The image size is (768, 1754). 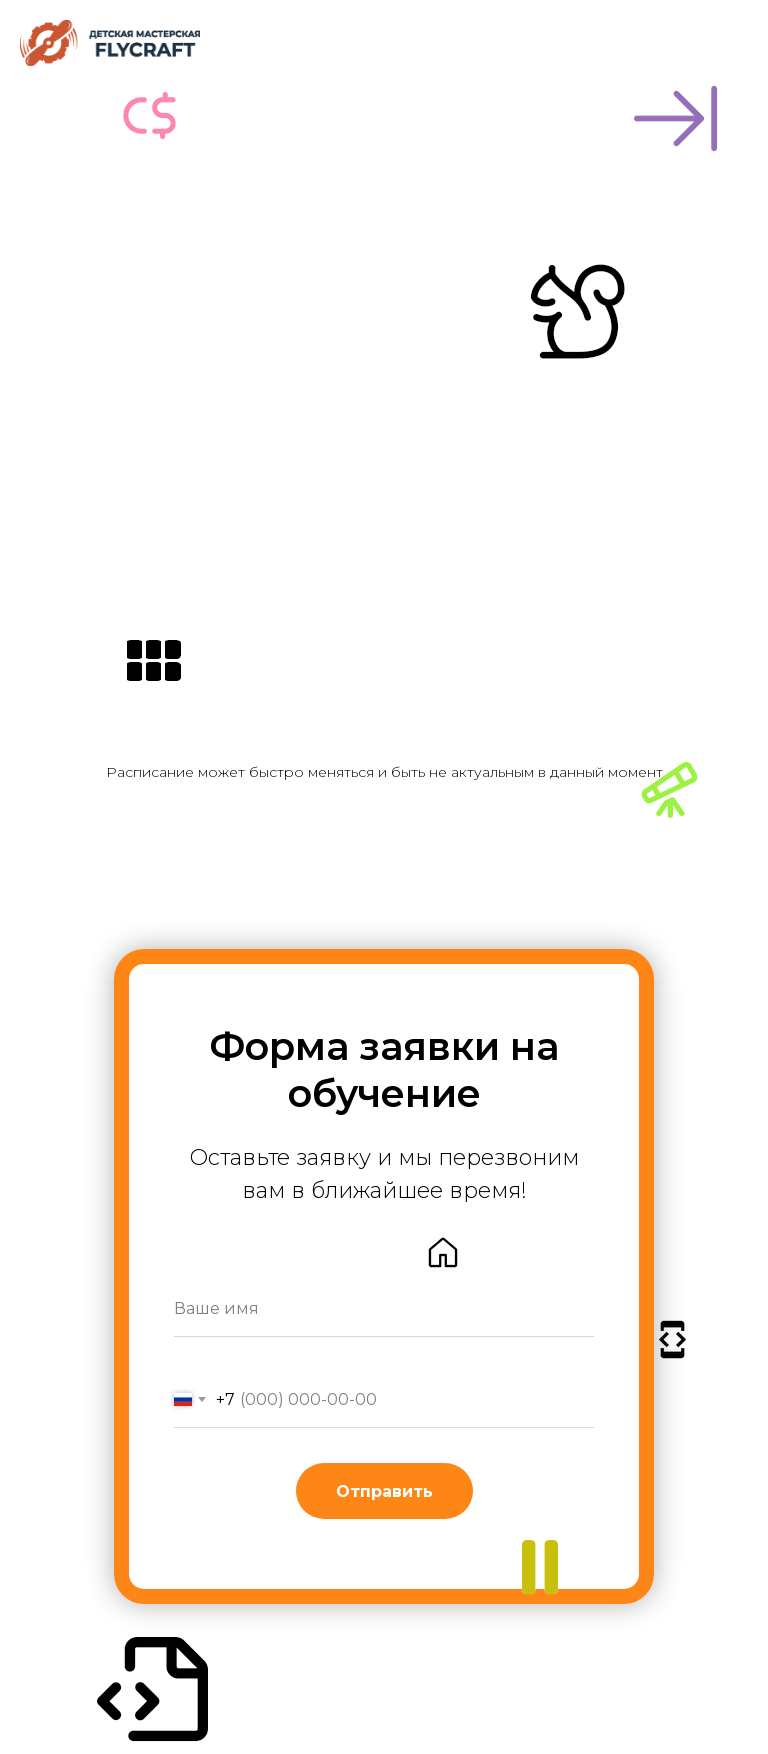 What do you see at coordinates (677, 118) in the screenshot?
I see `move item to the end of a list` at bounding box center [677, 118].